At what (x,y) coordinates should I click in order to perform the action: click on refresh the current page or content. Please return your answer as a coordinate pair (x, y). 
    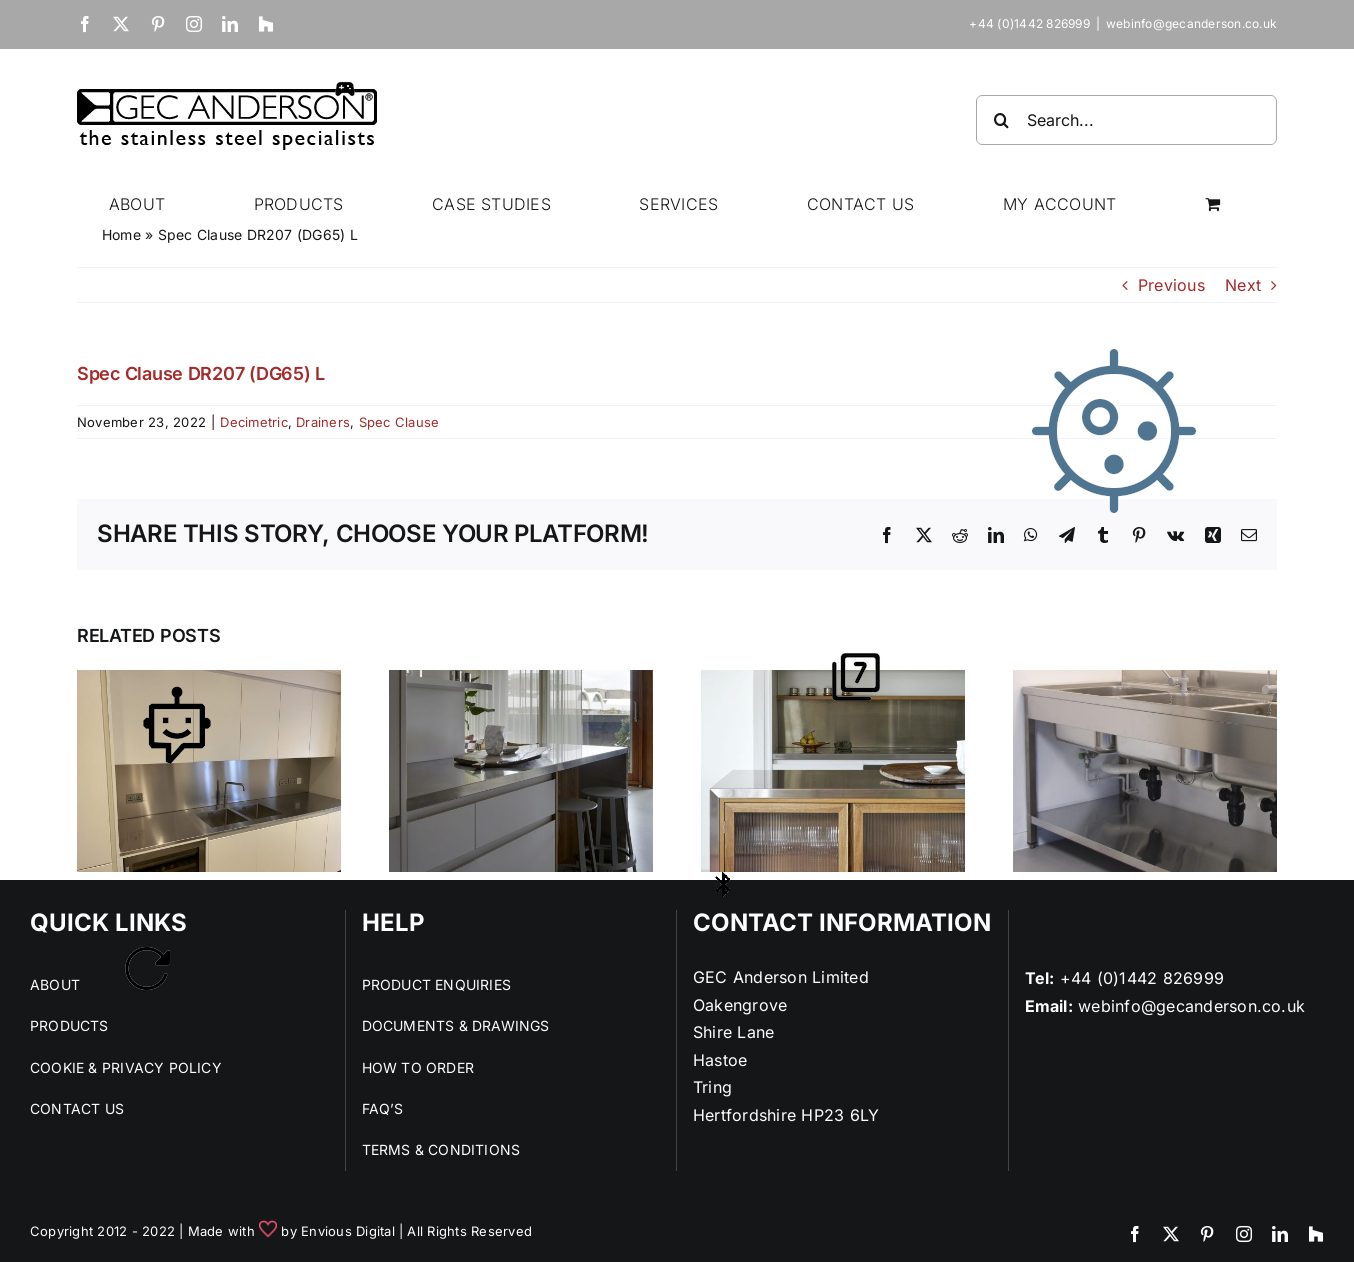
    Looking at the image, I should click on (148, 968).